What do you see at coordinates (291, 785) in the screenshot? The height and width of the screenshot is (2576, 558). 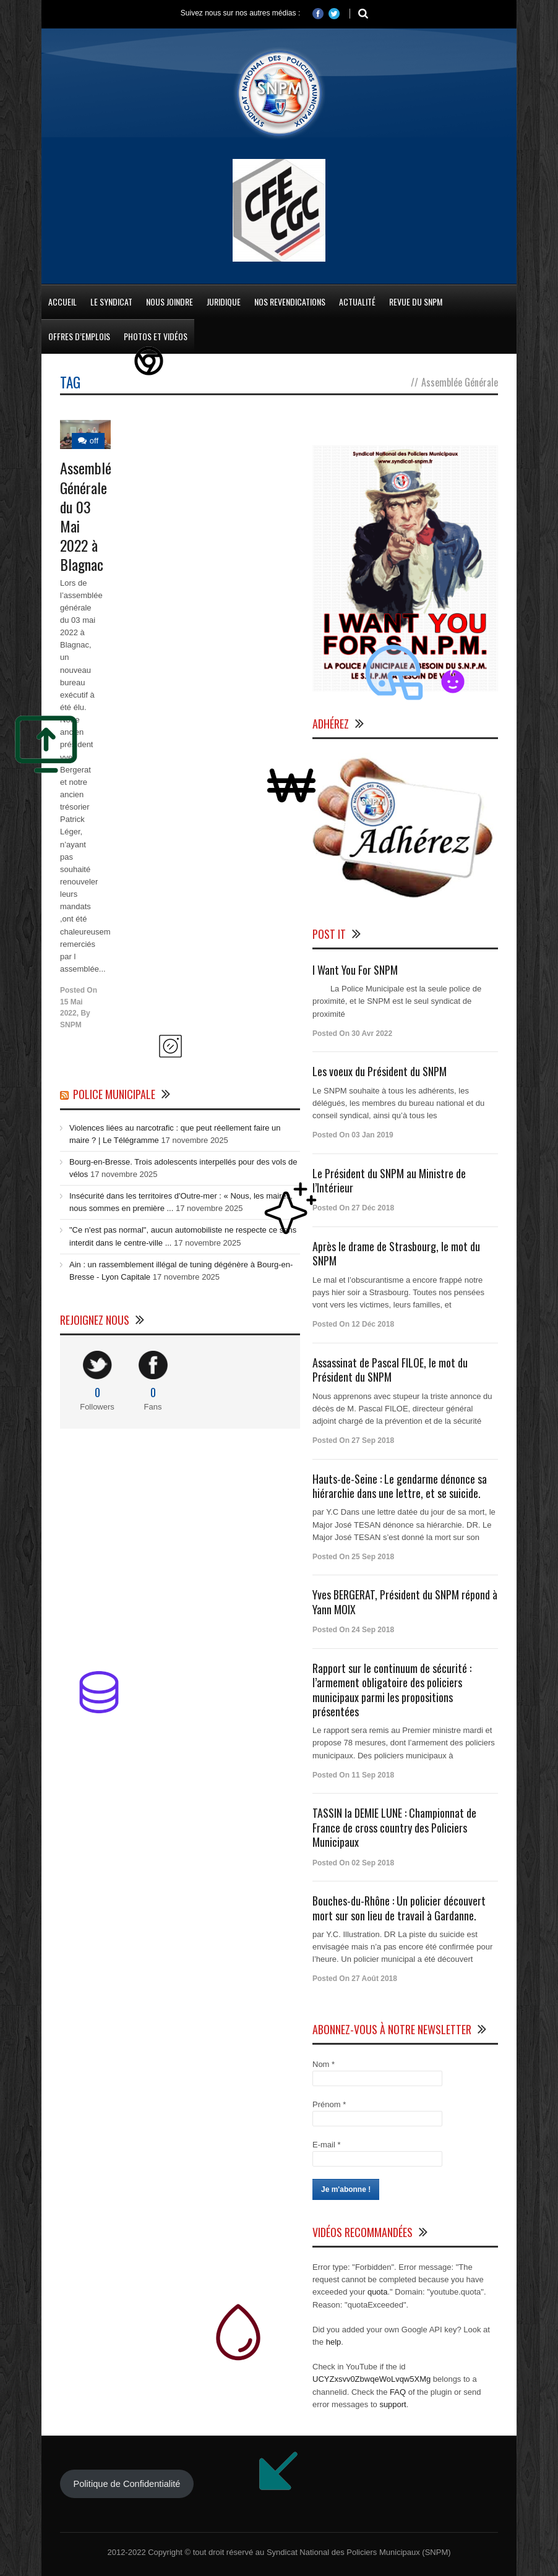 I see `indicates Korean won currency` at bounding box center [291, 785].